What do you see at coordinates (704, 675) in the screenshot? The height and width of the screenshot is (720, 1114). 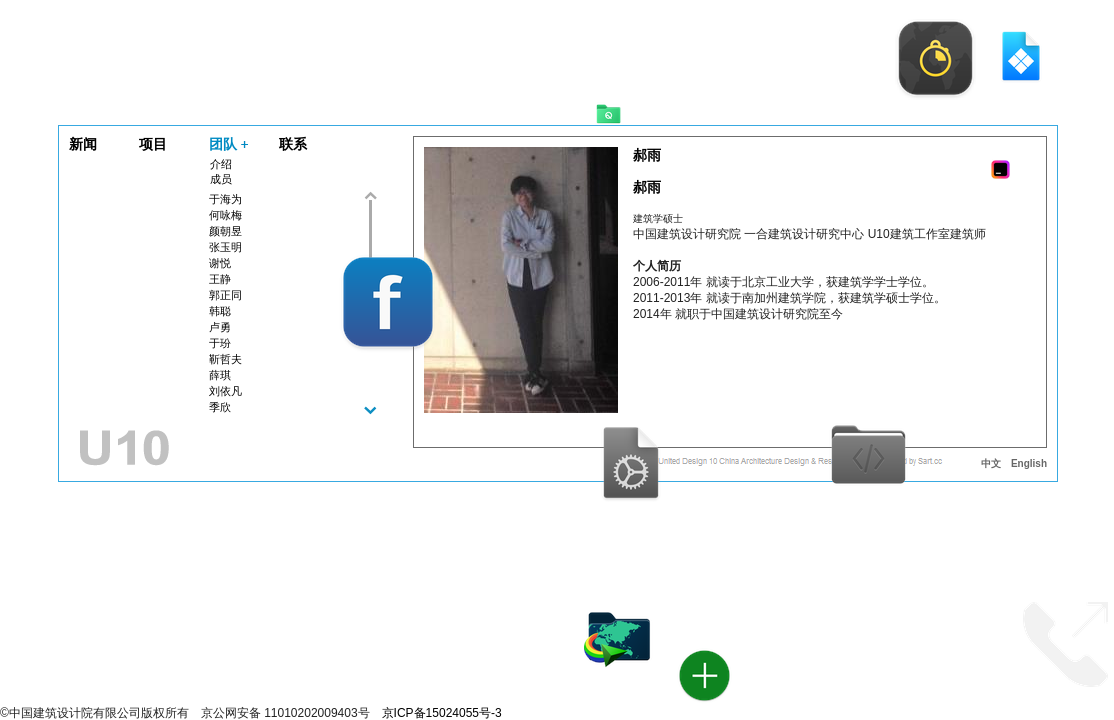 I see `add a new item to a list` at bounding box center [704, 675].